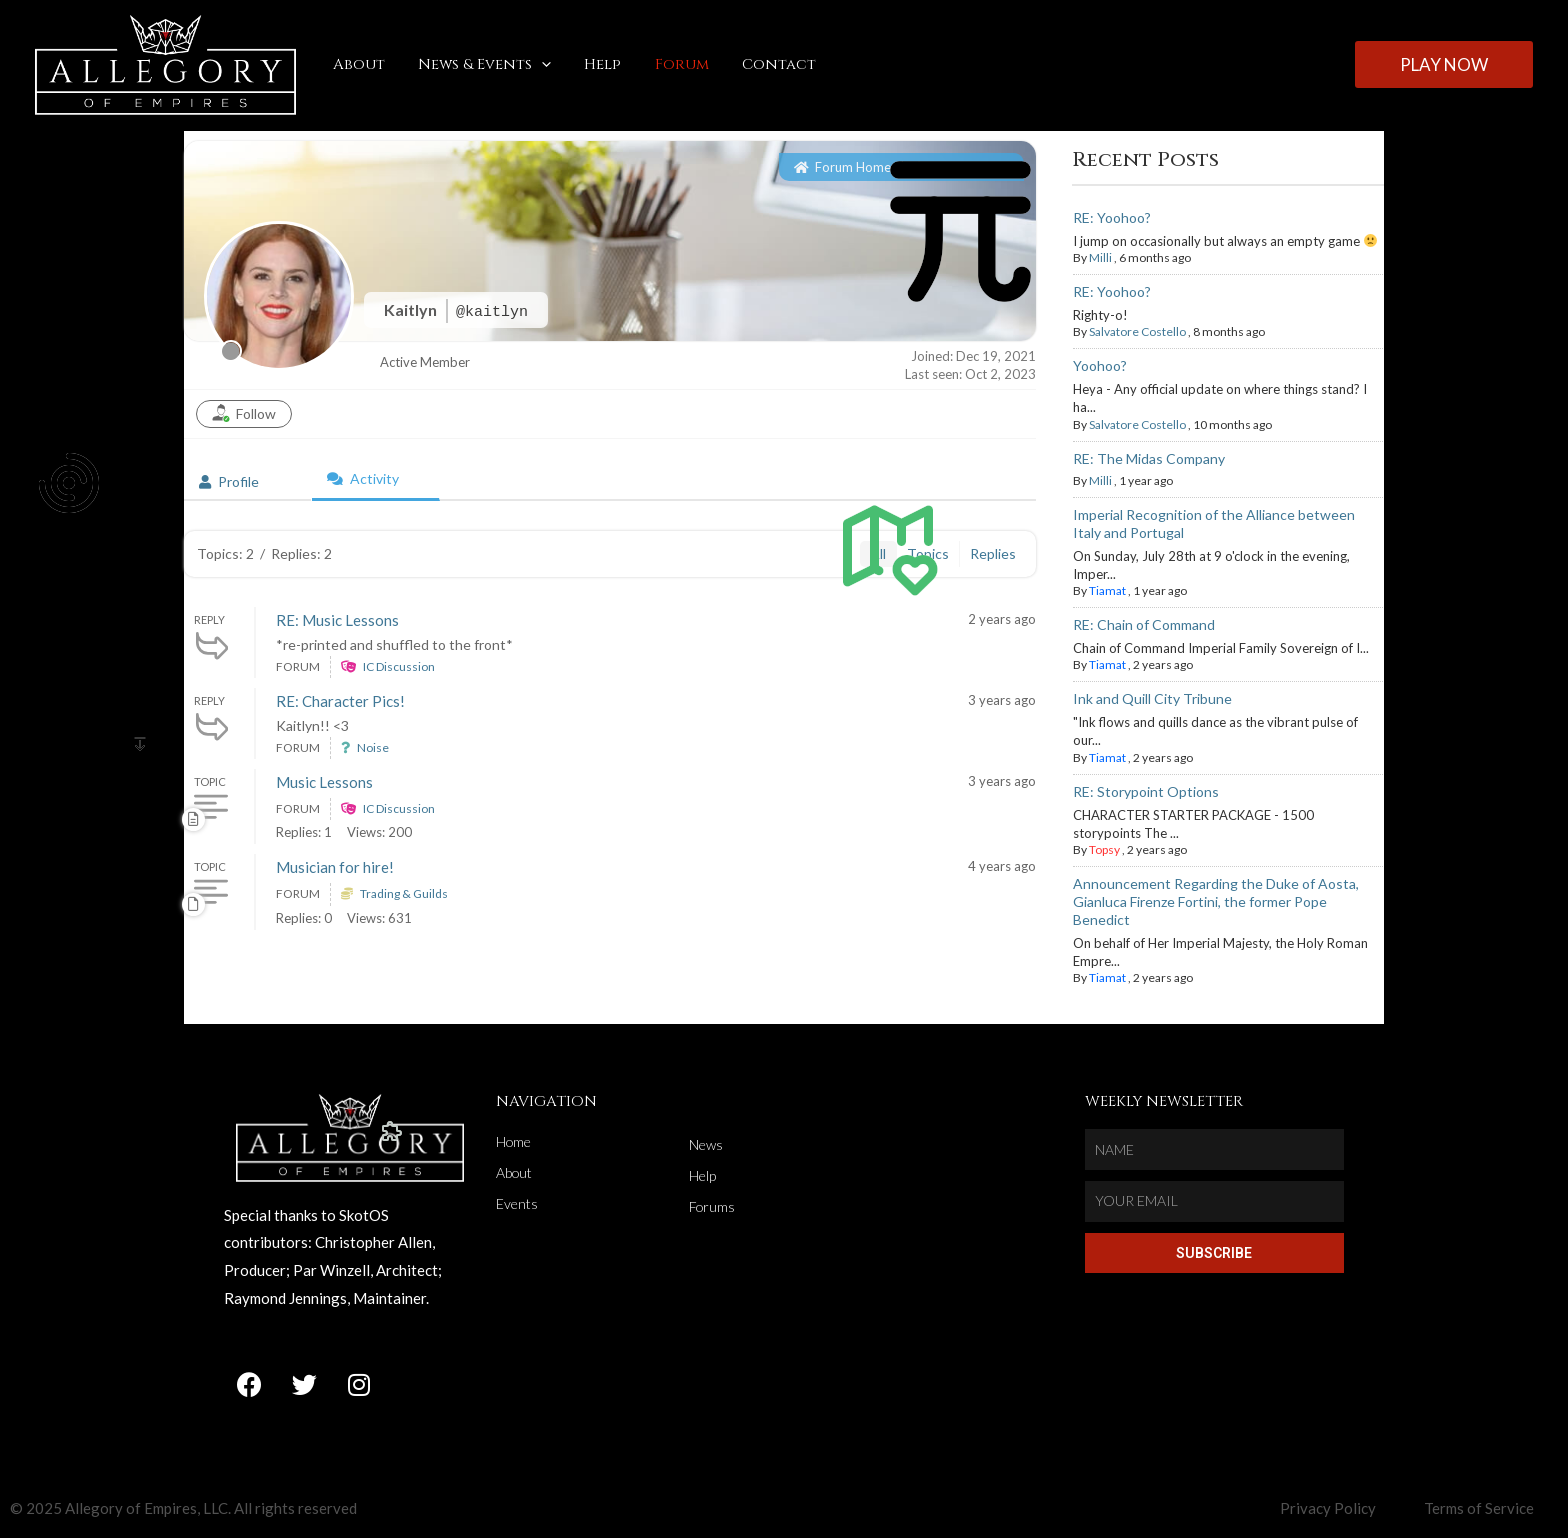 The height and width of the screenshot is (1538, 1568). What do you see at coordinates (140, 744) in the screenshot?
I see `download a file` at bounding box center [140, 744].